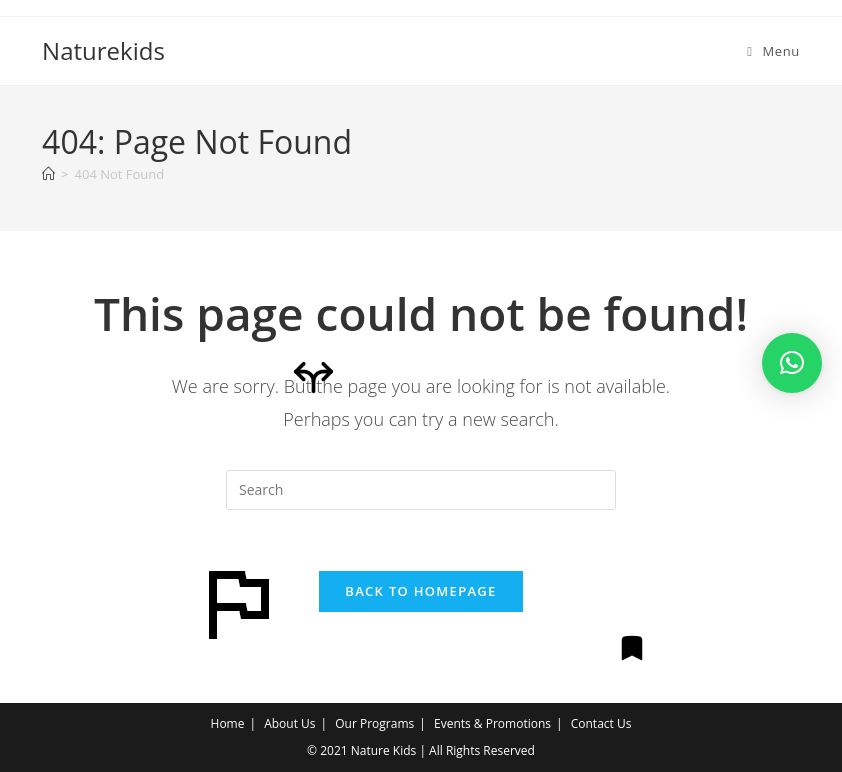 The height and width of the screenshot is (772, 842). Describe the element at coordinates (313, 377) in the screenshot. I see `switch or swap between two items` at that location.